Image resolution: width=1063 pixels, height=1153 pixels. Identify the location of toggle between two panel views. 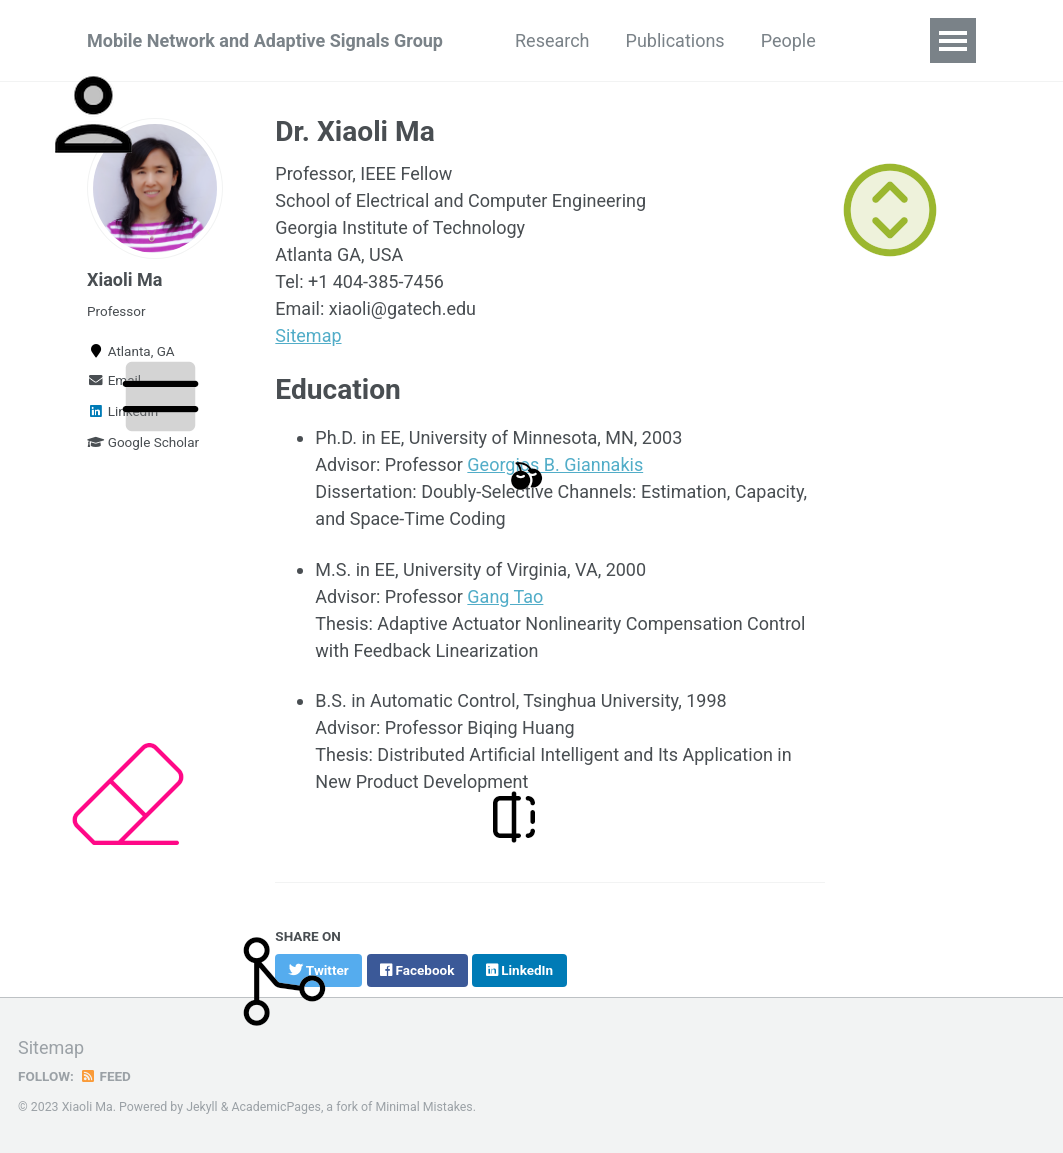
(514, 817).